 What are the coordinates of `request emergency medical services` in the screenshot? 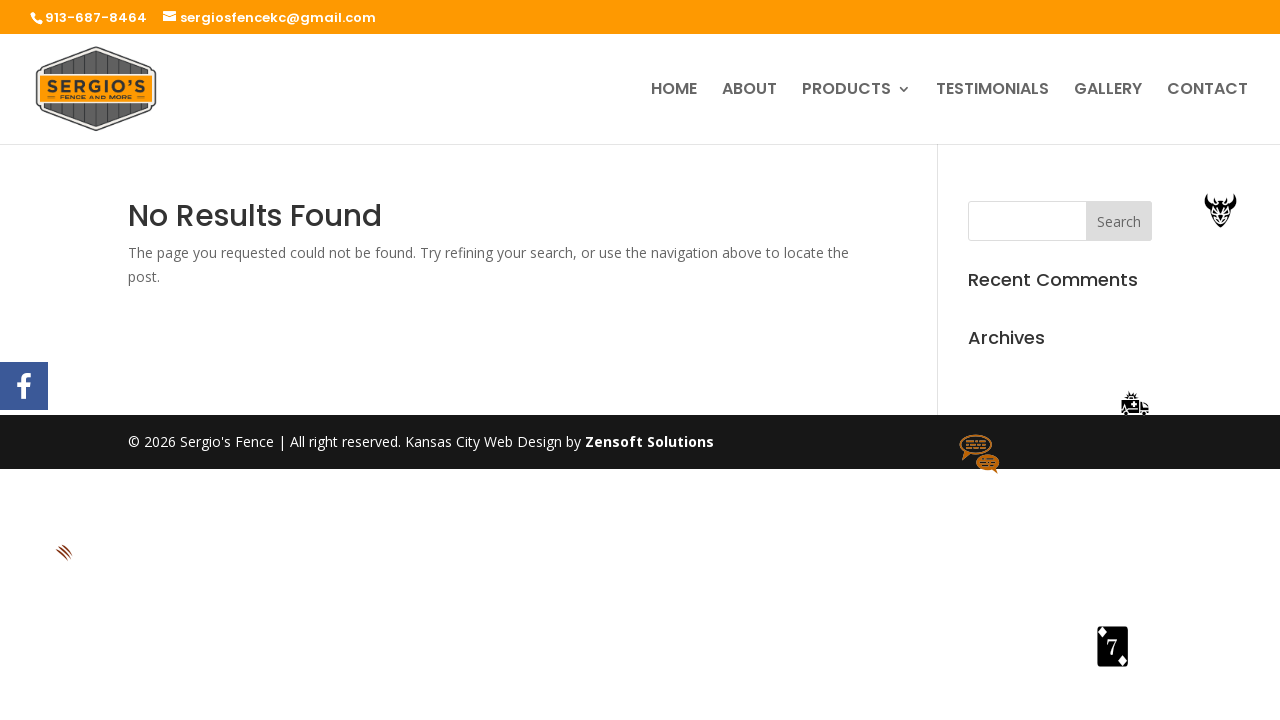 It's located at (1135, 403).